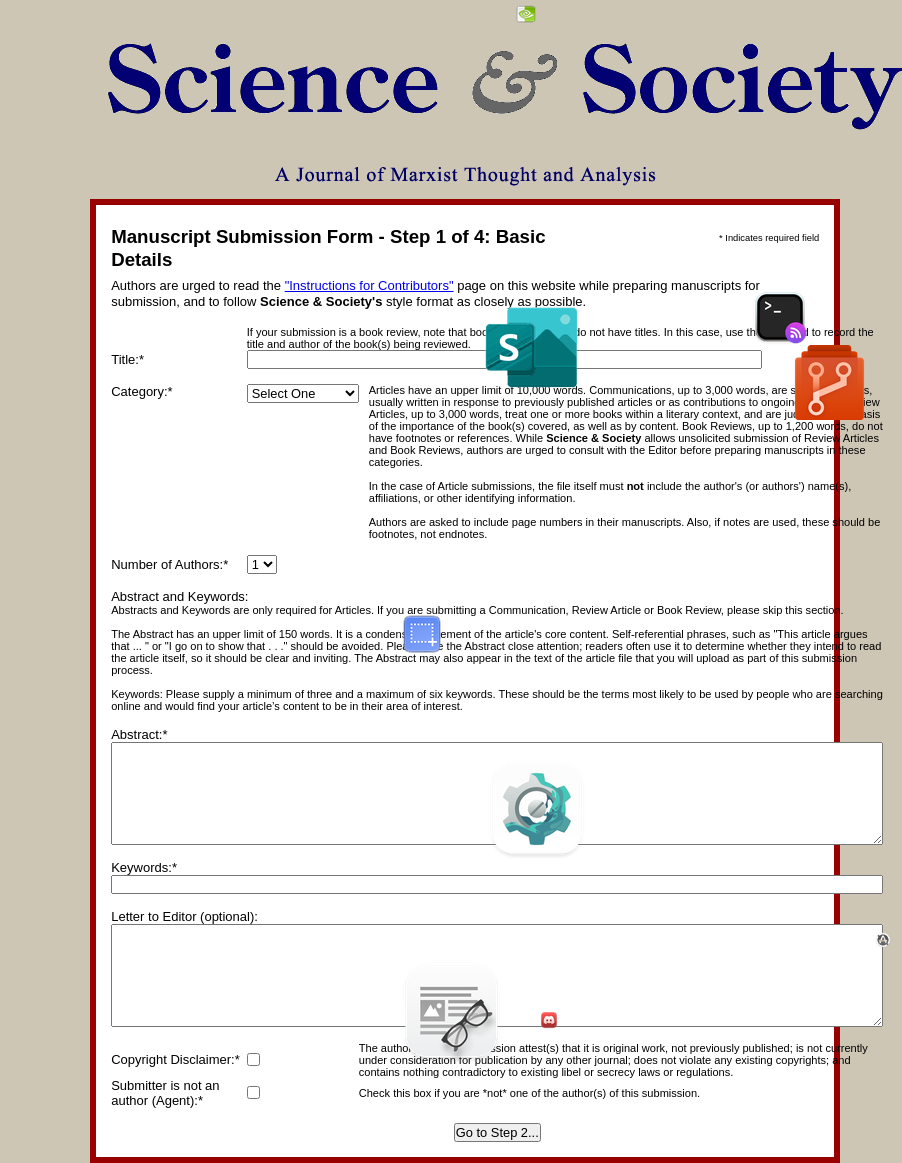  Describe the element at coordinates (780, 317) in the screenshot. I see `open SecureCRT terminal emulator app` at that location.